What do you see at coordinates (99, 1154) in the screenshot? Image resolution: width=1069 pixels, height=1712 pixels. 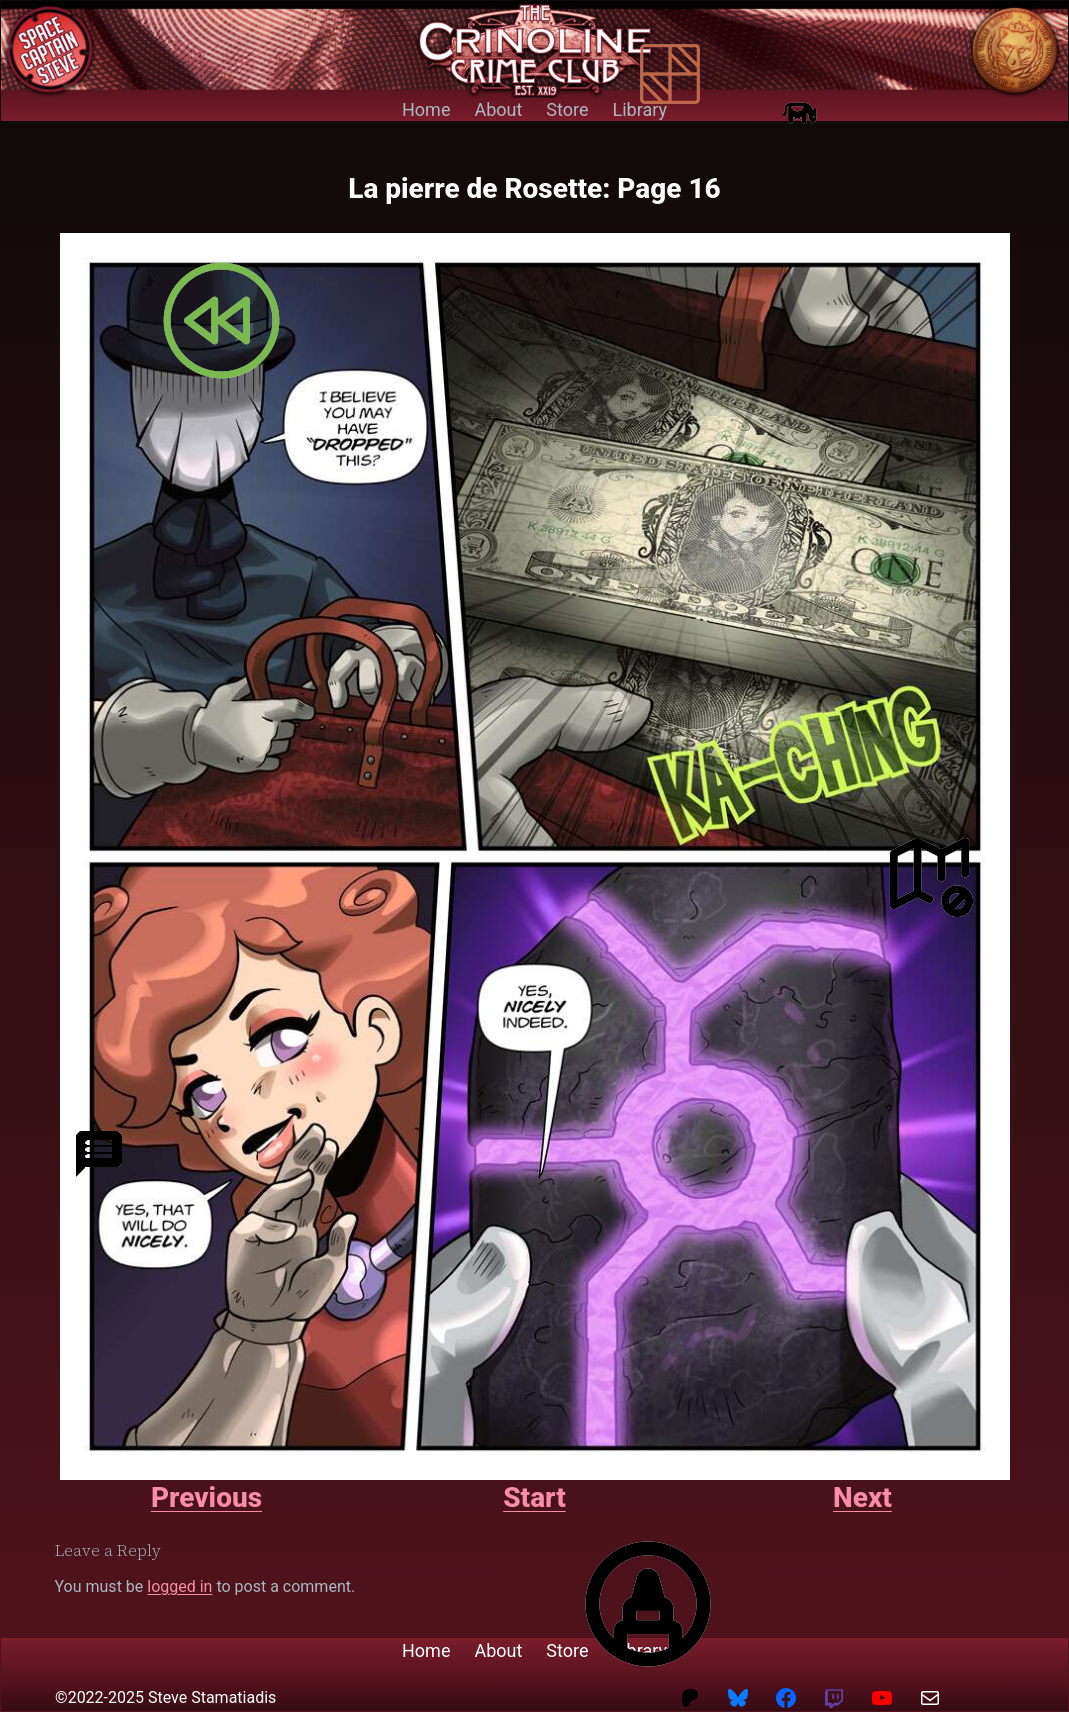 I see `open messaging or chat` at bounding box center [99, 1154].